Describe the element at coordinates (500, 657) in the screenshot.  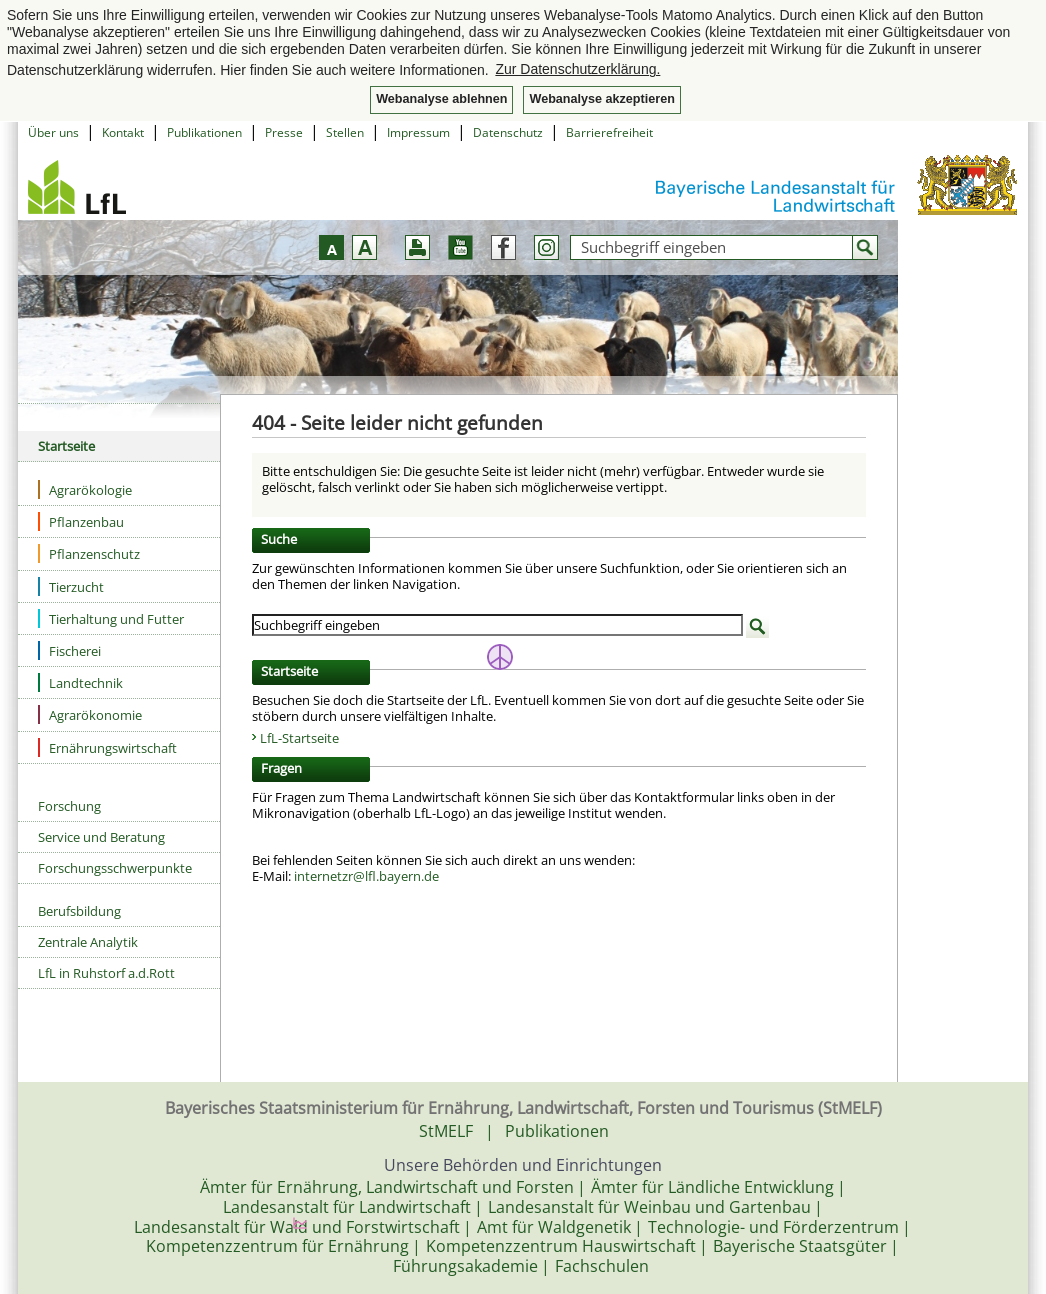
I see `indicates peaceful or non-violent content` at that location.